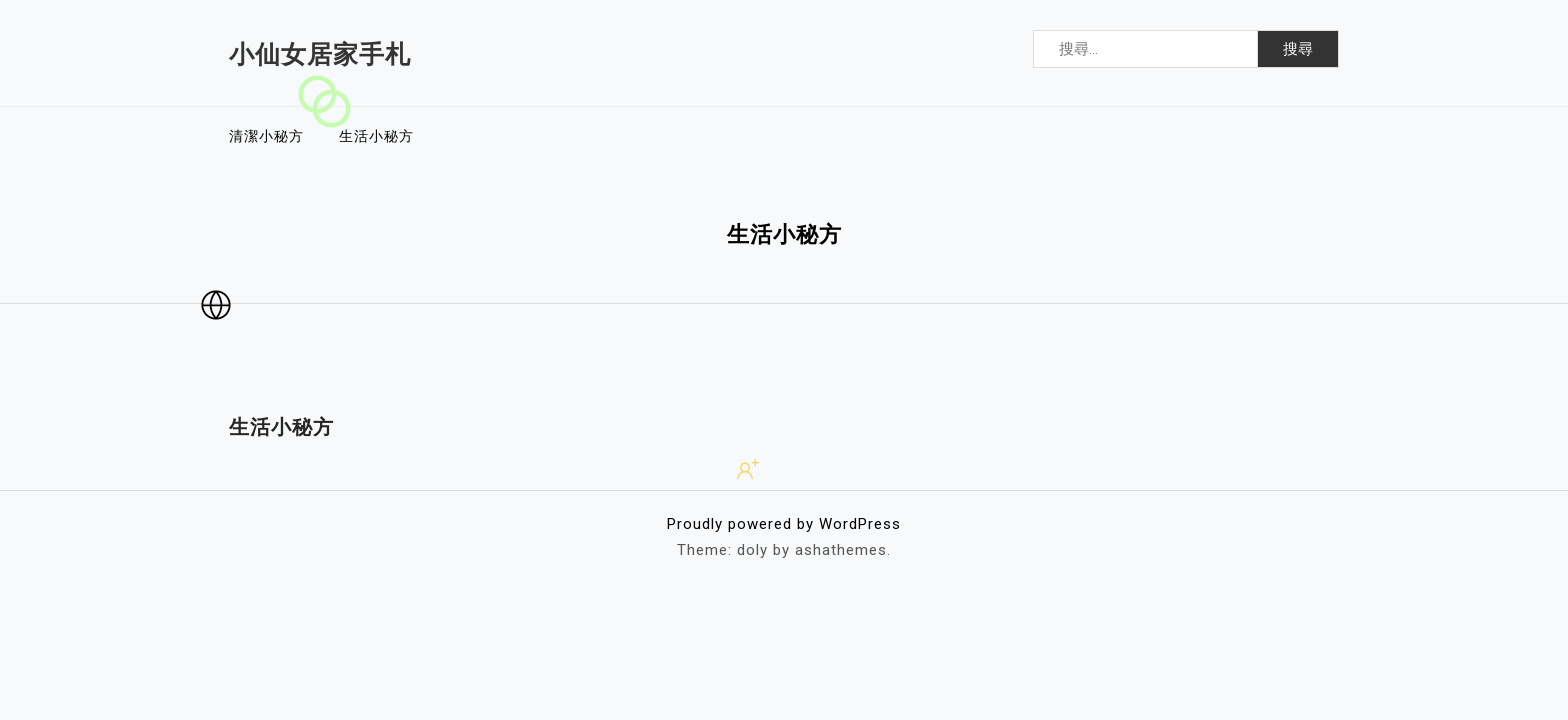 This screenshot has width=1568, height=720. Describe the element at coordinates (324, 101) in the screenshot. I see `blend or merge layers together` at that location.